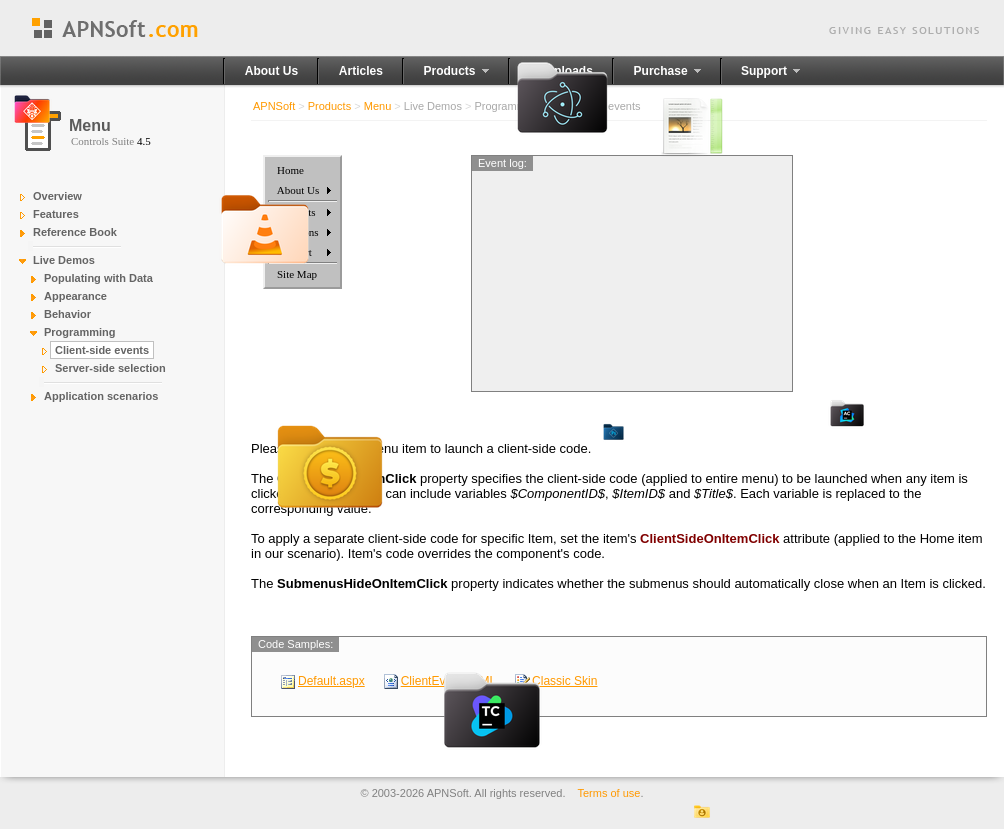  What do you see at coordinates (264, 231) in the screenshot?
I see `open folder containing VLC media player files` at bounding box center [264, 231].